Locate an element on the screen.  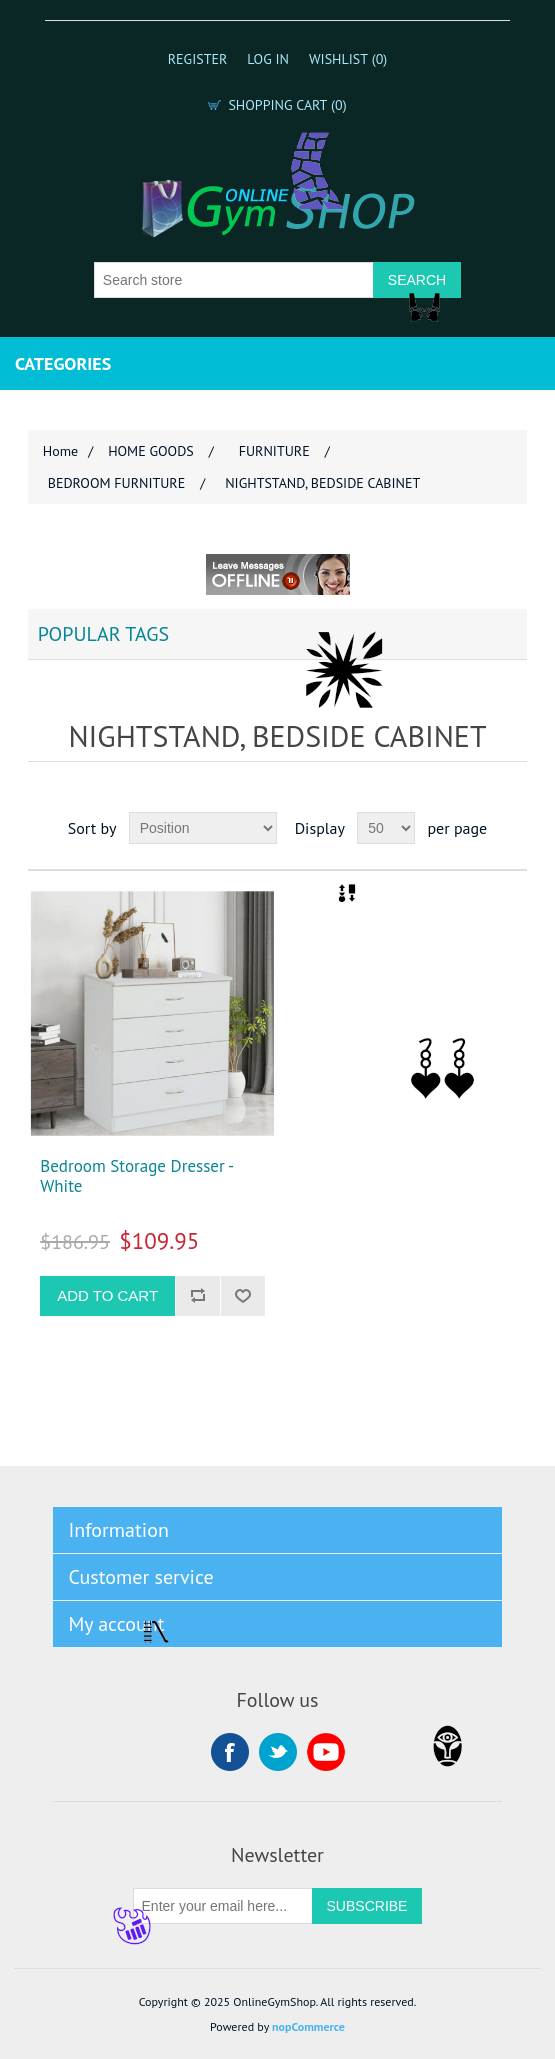
indicates an explosion or blast effect in gameplay is located at coordinates (344, 670).